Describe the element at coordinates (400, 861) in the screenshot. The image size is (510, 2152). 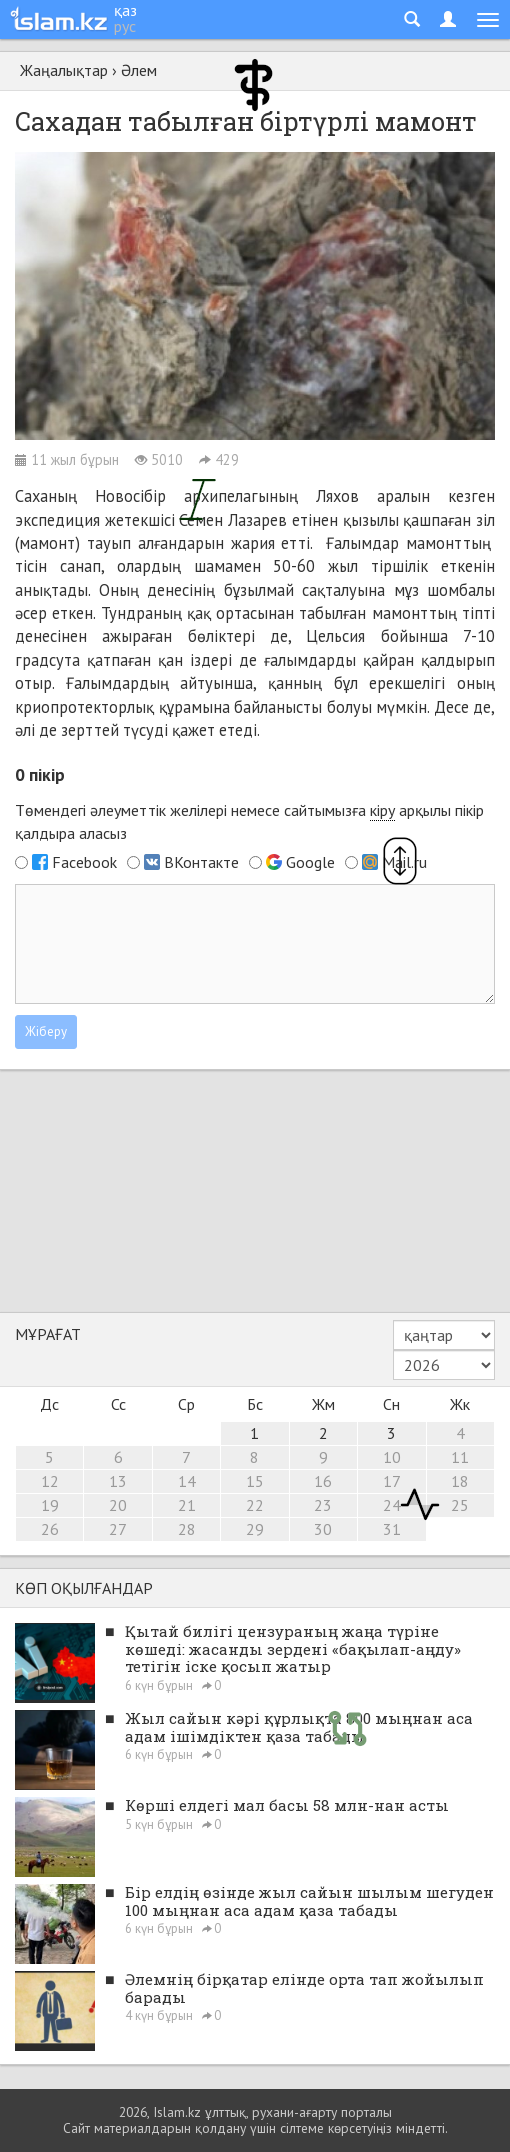
I see `scroll up or down on the page` at that location.